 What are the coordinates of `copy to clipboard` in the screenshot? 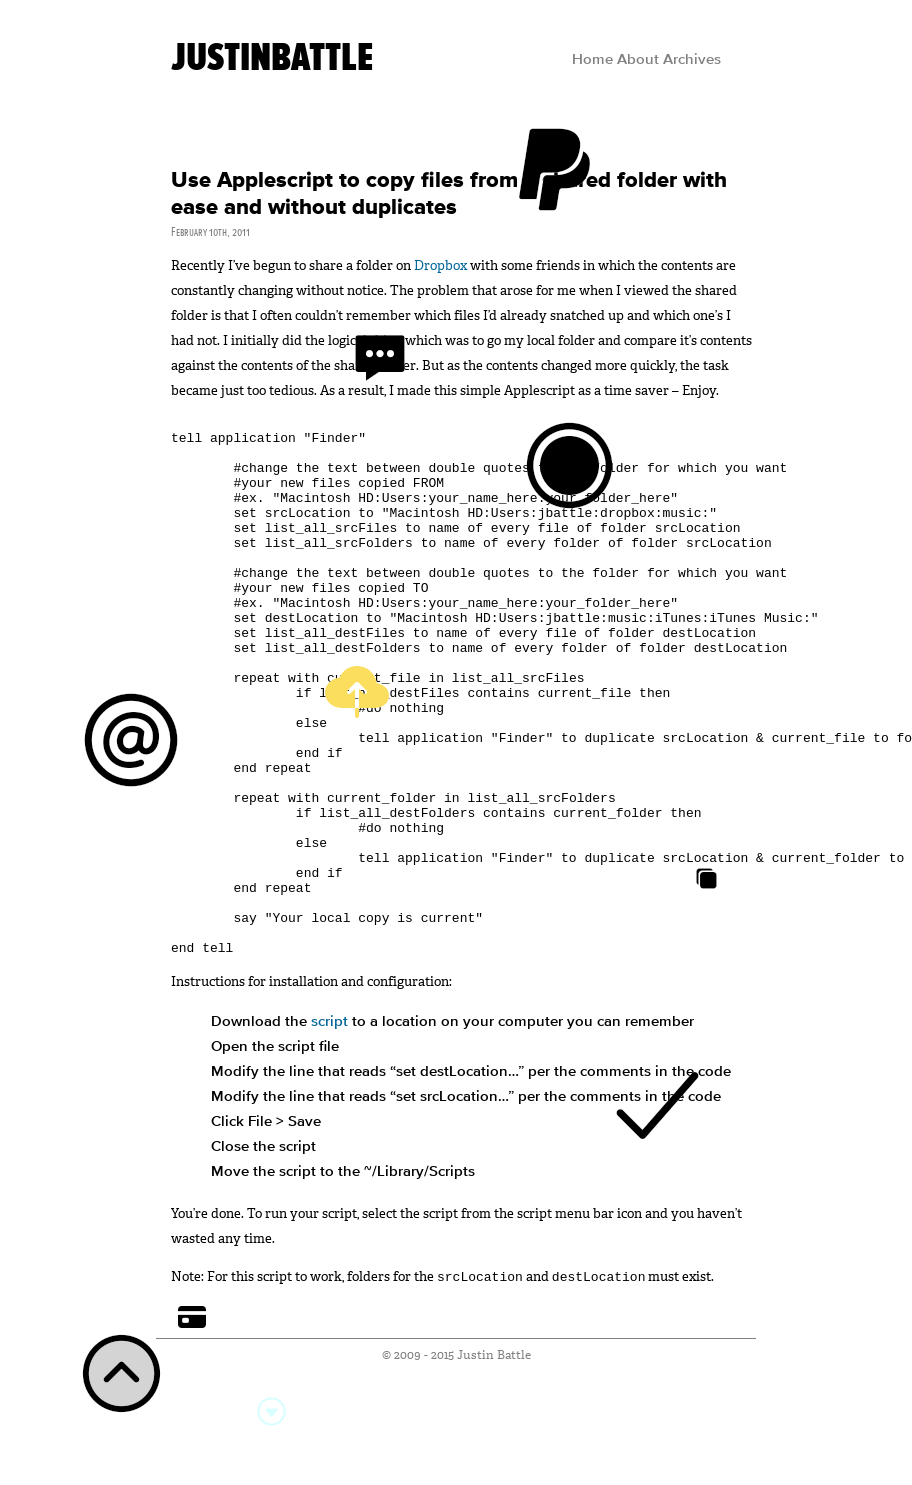 It's located at (706, 878).